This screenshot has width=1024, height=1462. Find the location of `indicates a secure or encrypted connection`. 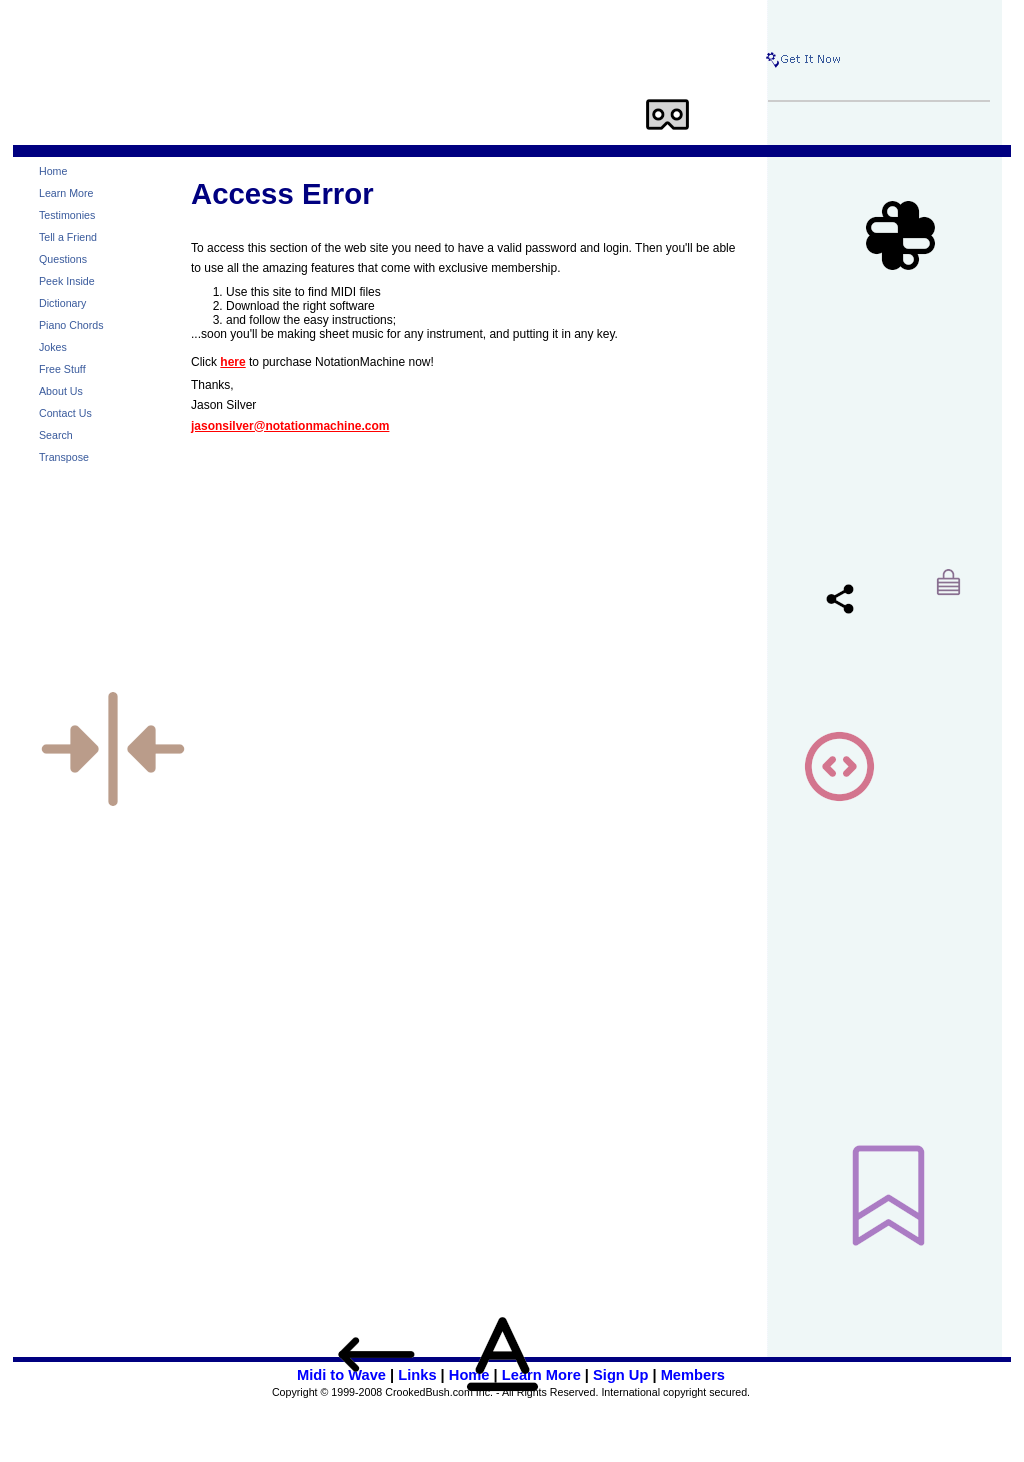

indicates a secure or encrypted connection is located at coordinates (948, 583).